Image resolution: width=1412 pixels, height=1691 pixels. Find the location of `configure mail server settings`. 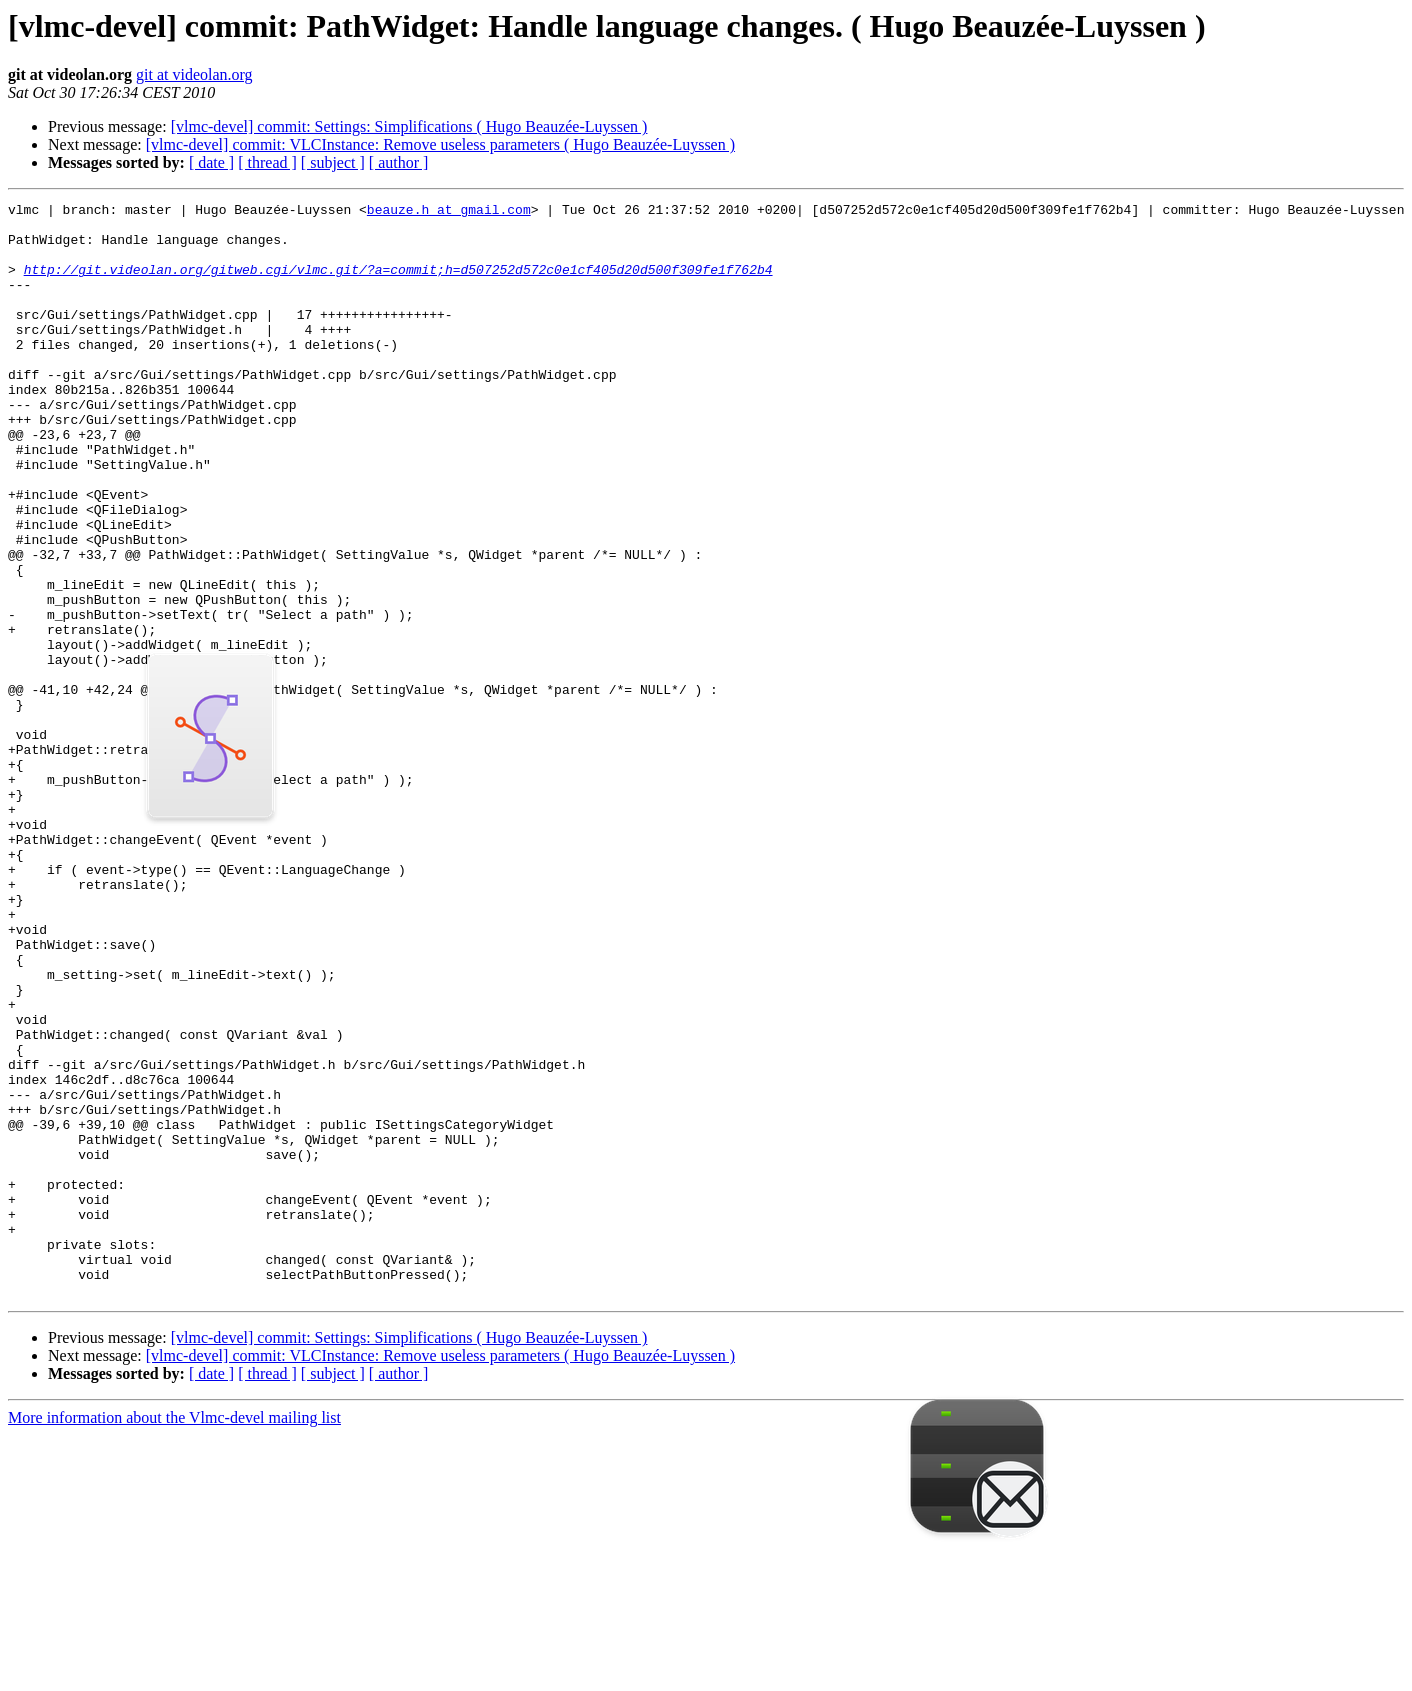

configure mail server settings is located at coordinates (977, 1466).